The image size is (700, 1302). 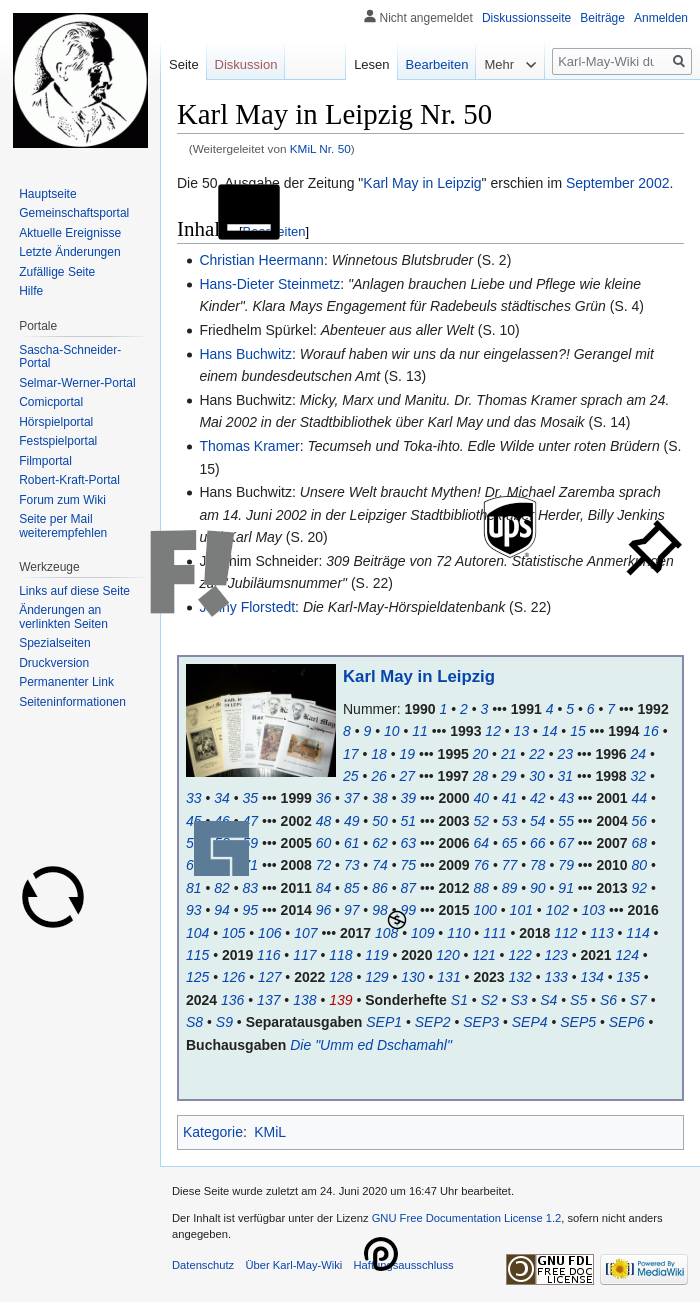 What do you see at coordinates (53, 897) in the screenshot?
I see `refresh or reload the current page` at bounding box center [53, 897].